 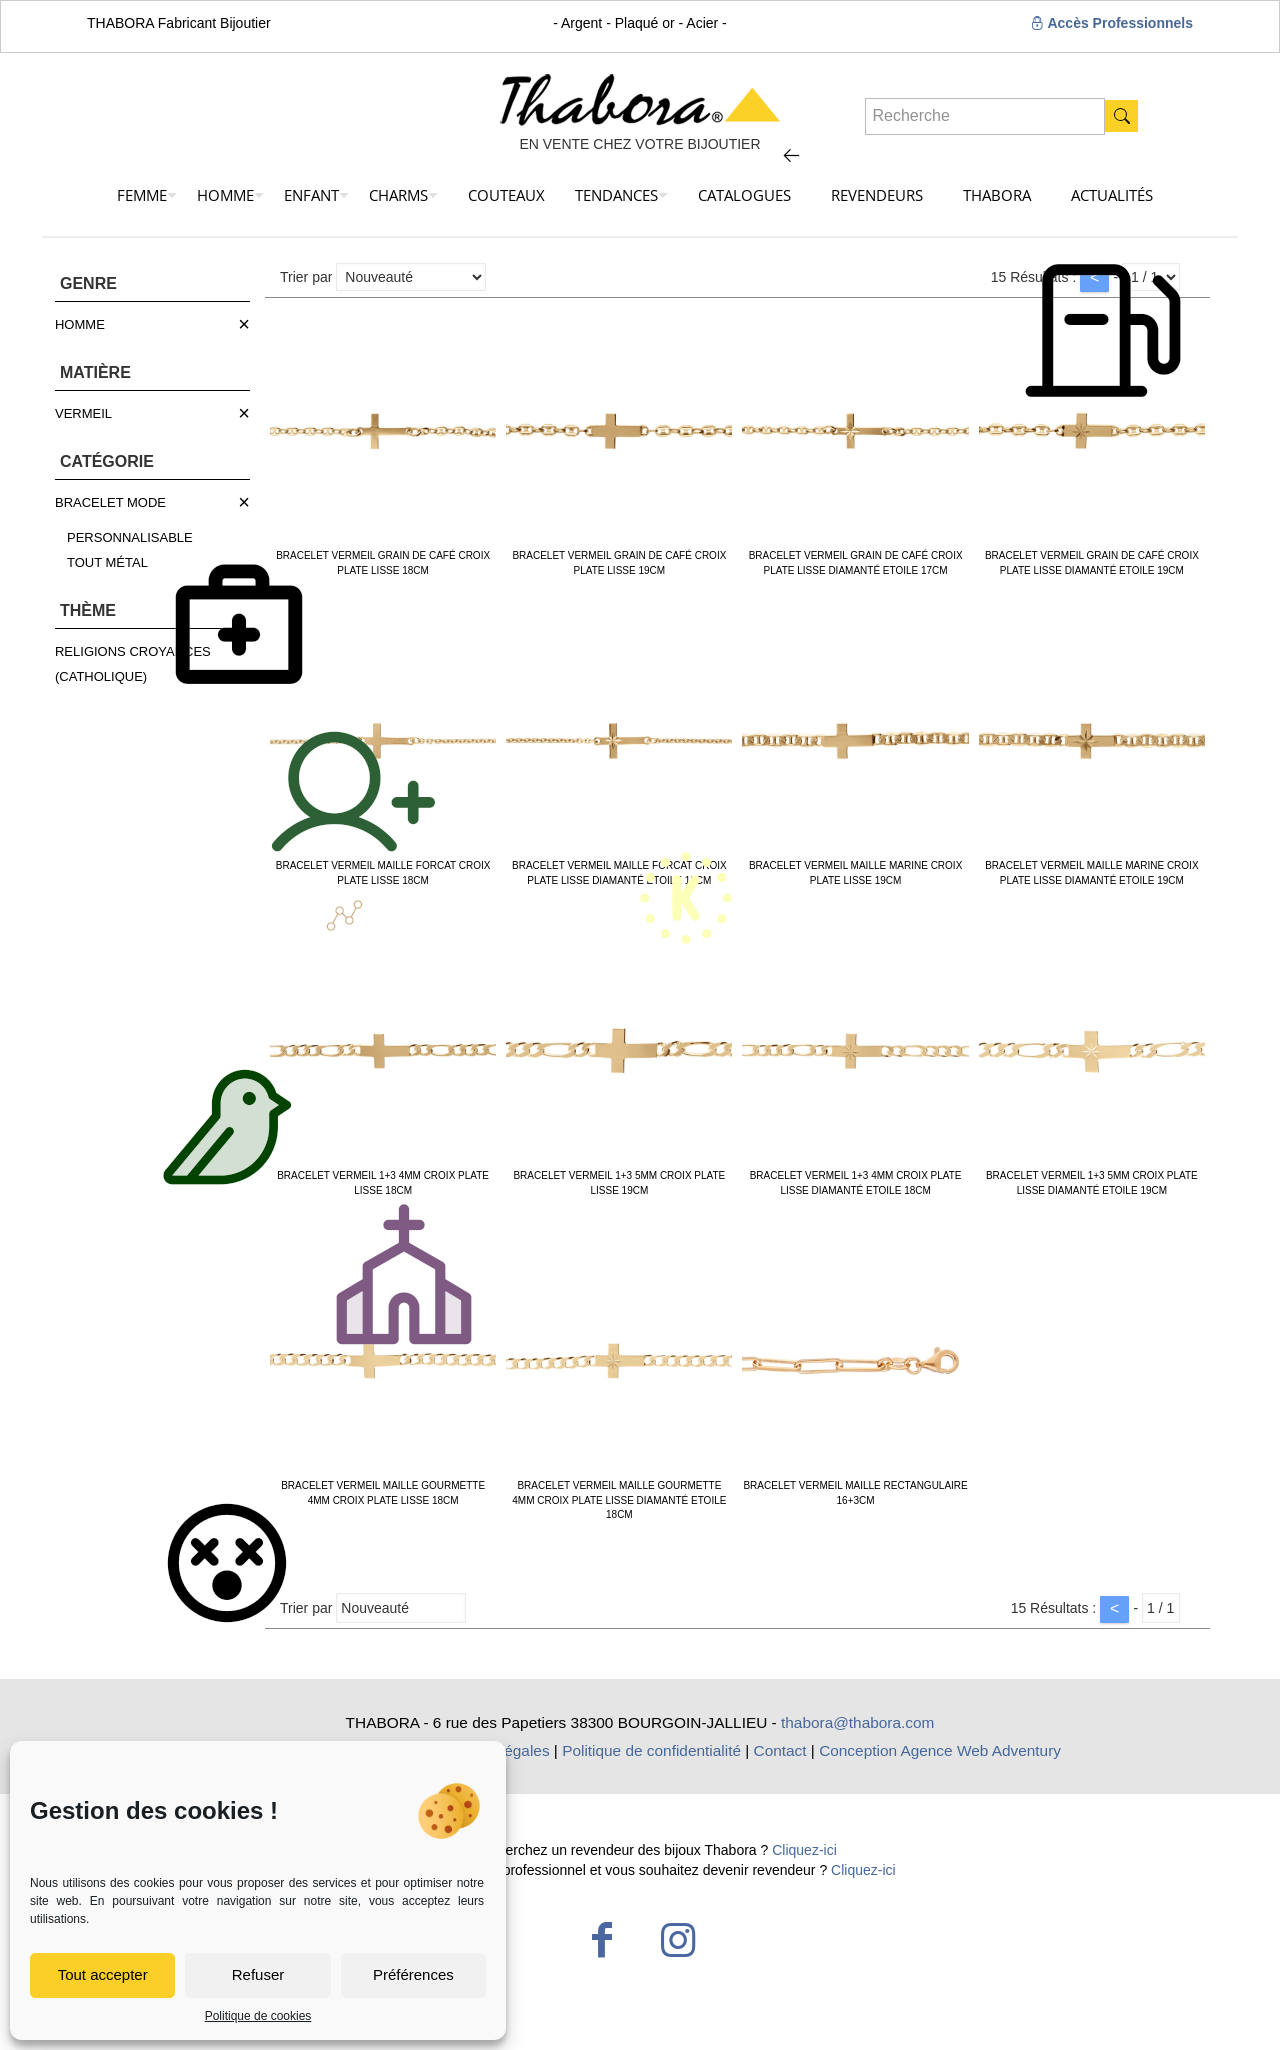 I want to click on go back to the previous screen, so click(x=791, y=155).